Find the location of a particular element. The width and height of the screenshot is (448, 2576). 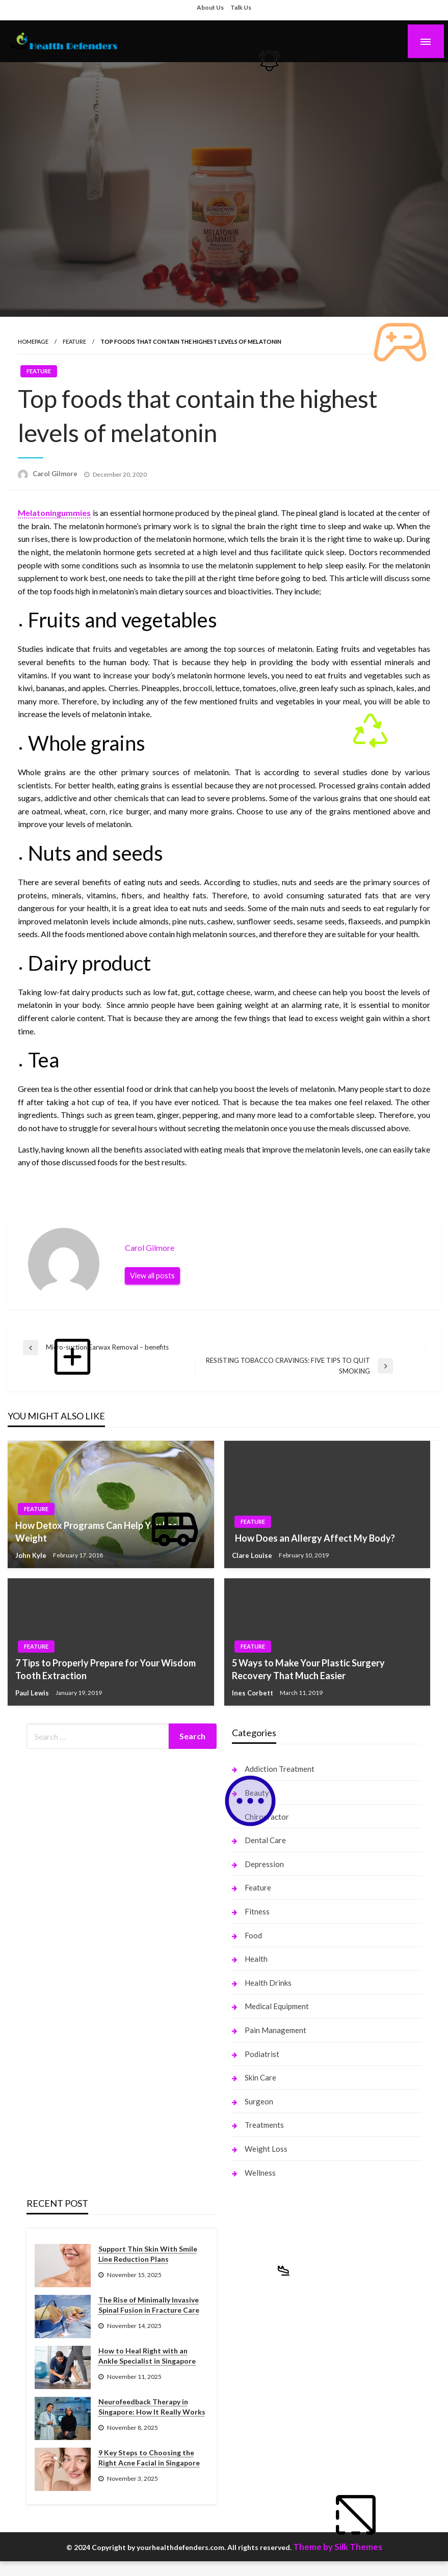

open more options menu is located at coordinates (250, 1801).